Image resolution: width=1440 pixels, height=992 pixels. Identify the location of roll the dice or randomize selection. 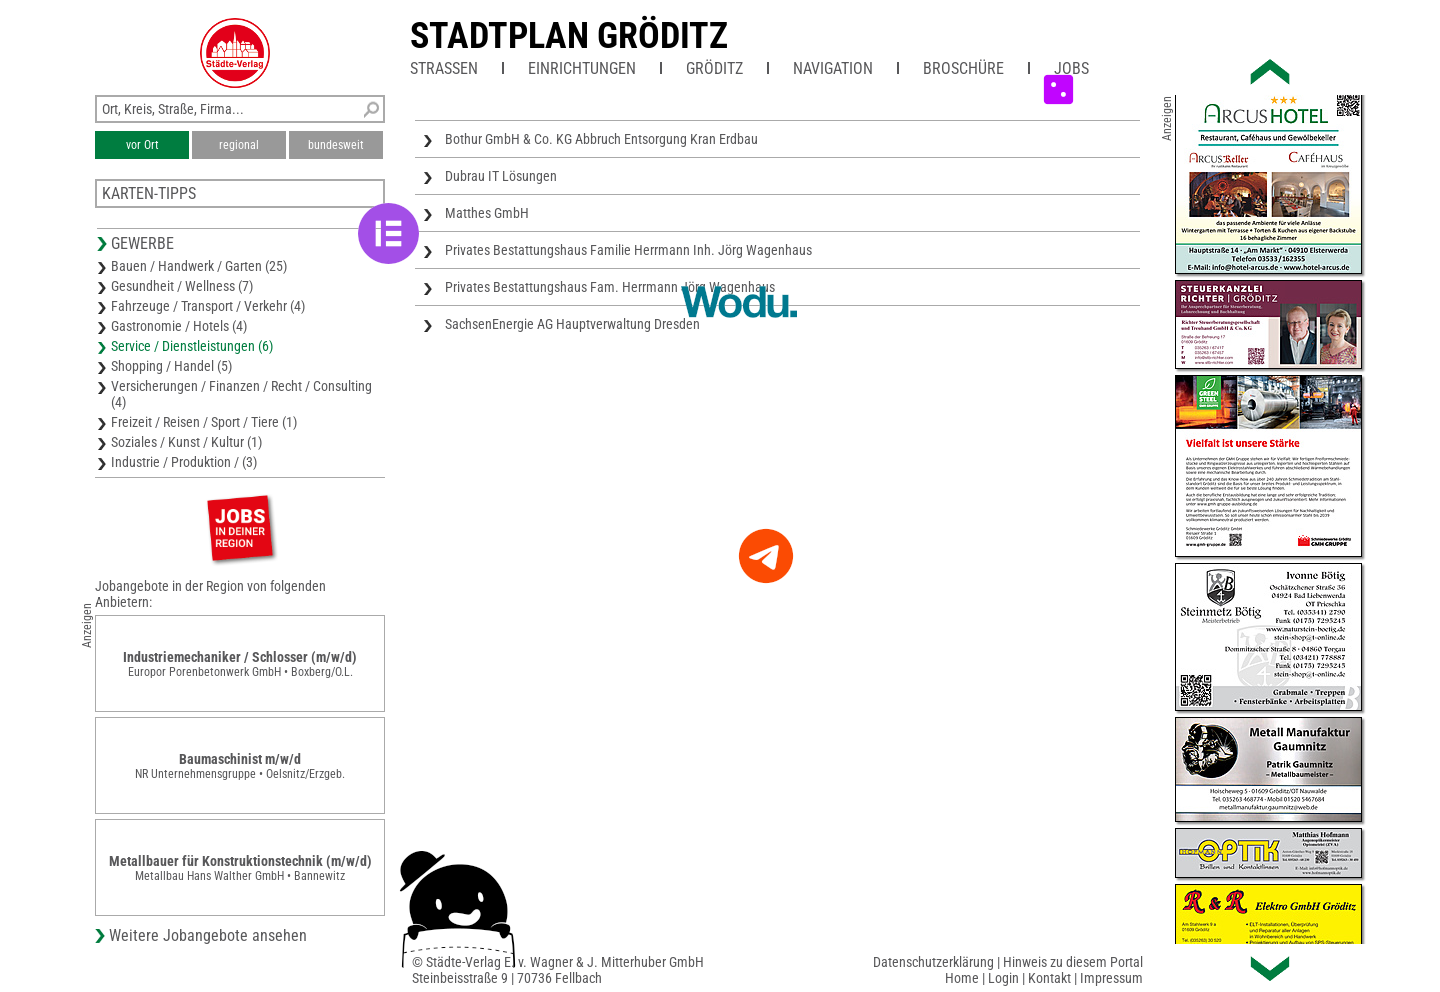
(1058, 89).